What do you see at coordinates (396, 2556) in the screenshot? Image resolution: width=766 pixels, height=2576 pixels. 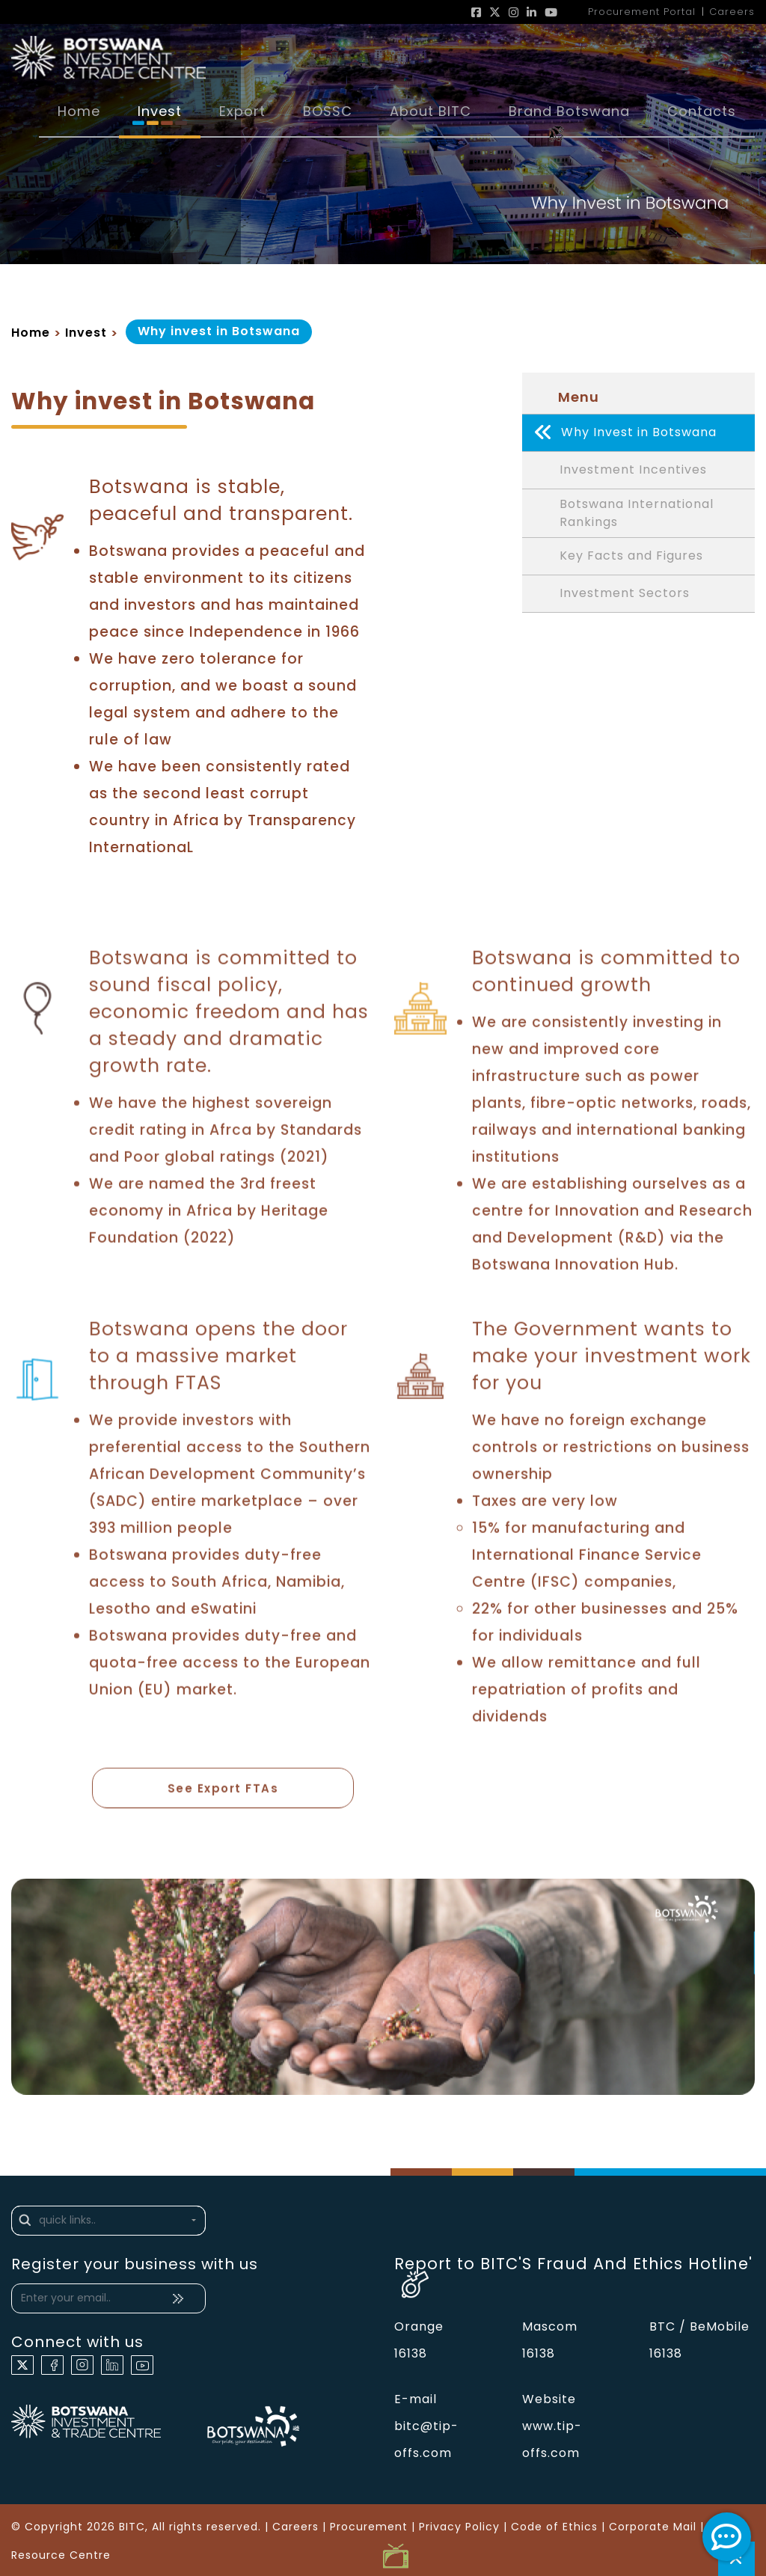 I see `access tv or video streaming features` at bounding box center [396, 2556].